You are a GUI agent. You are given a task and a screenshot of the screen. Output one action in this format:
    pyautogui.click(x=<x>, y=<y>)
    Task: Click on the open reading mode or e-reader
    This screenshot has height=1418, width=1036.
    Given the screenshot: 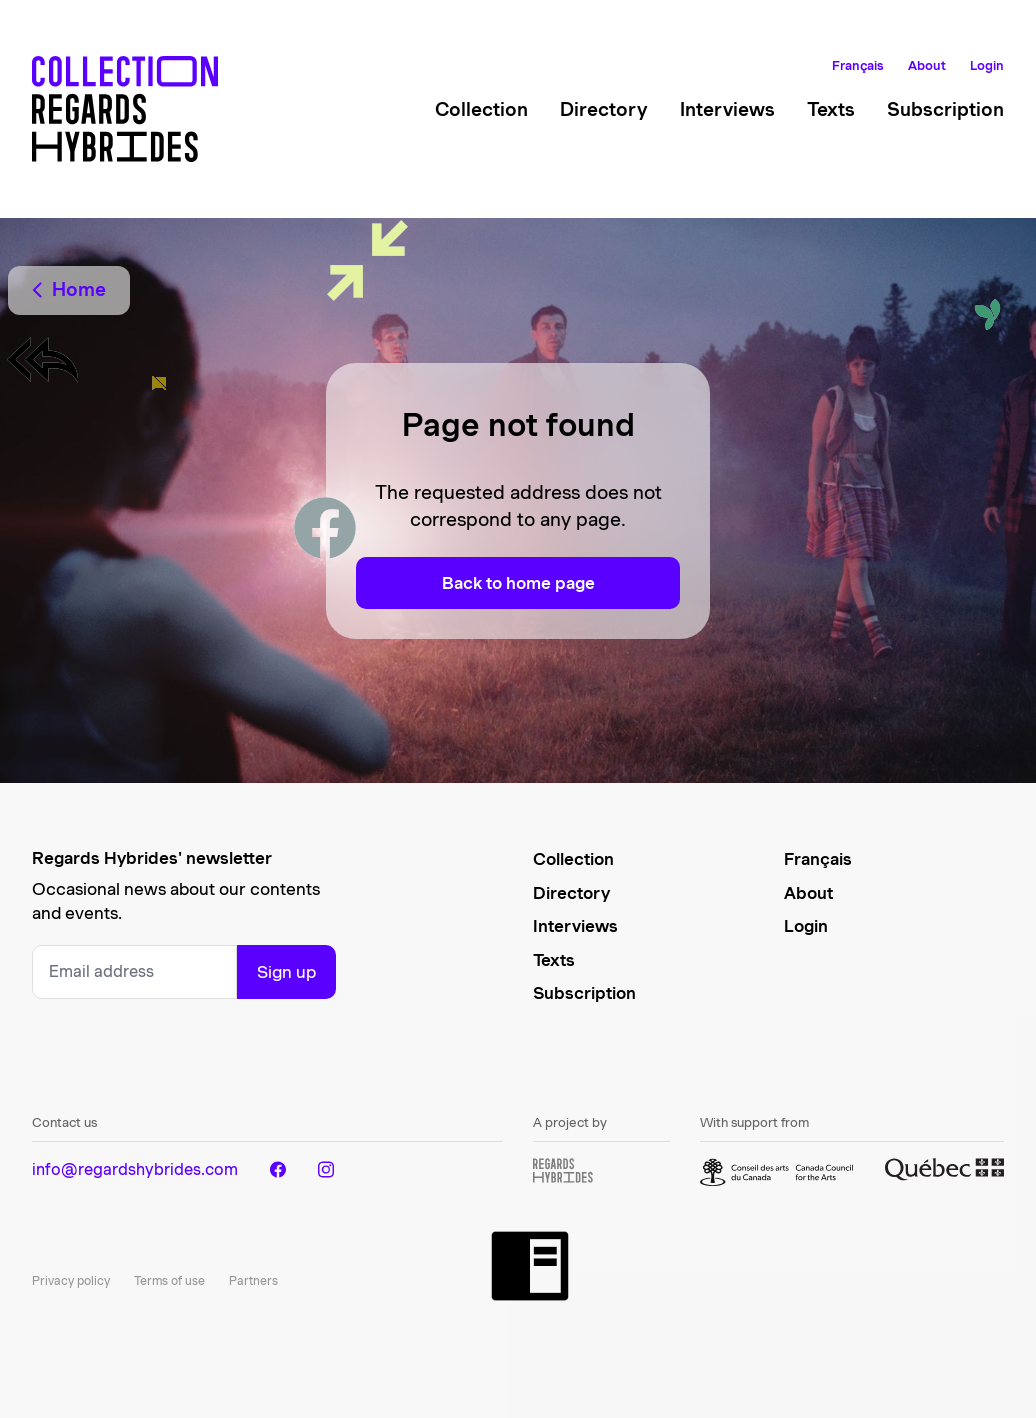 What is the action you would take?
    pyautogui.click(x=530, y=1266)
    